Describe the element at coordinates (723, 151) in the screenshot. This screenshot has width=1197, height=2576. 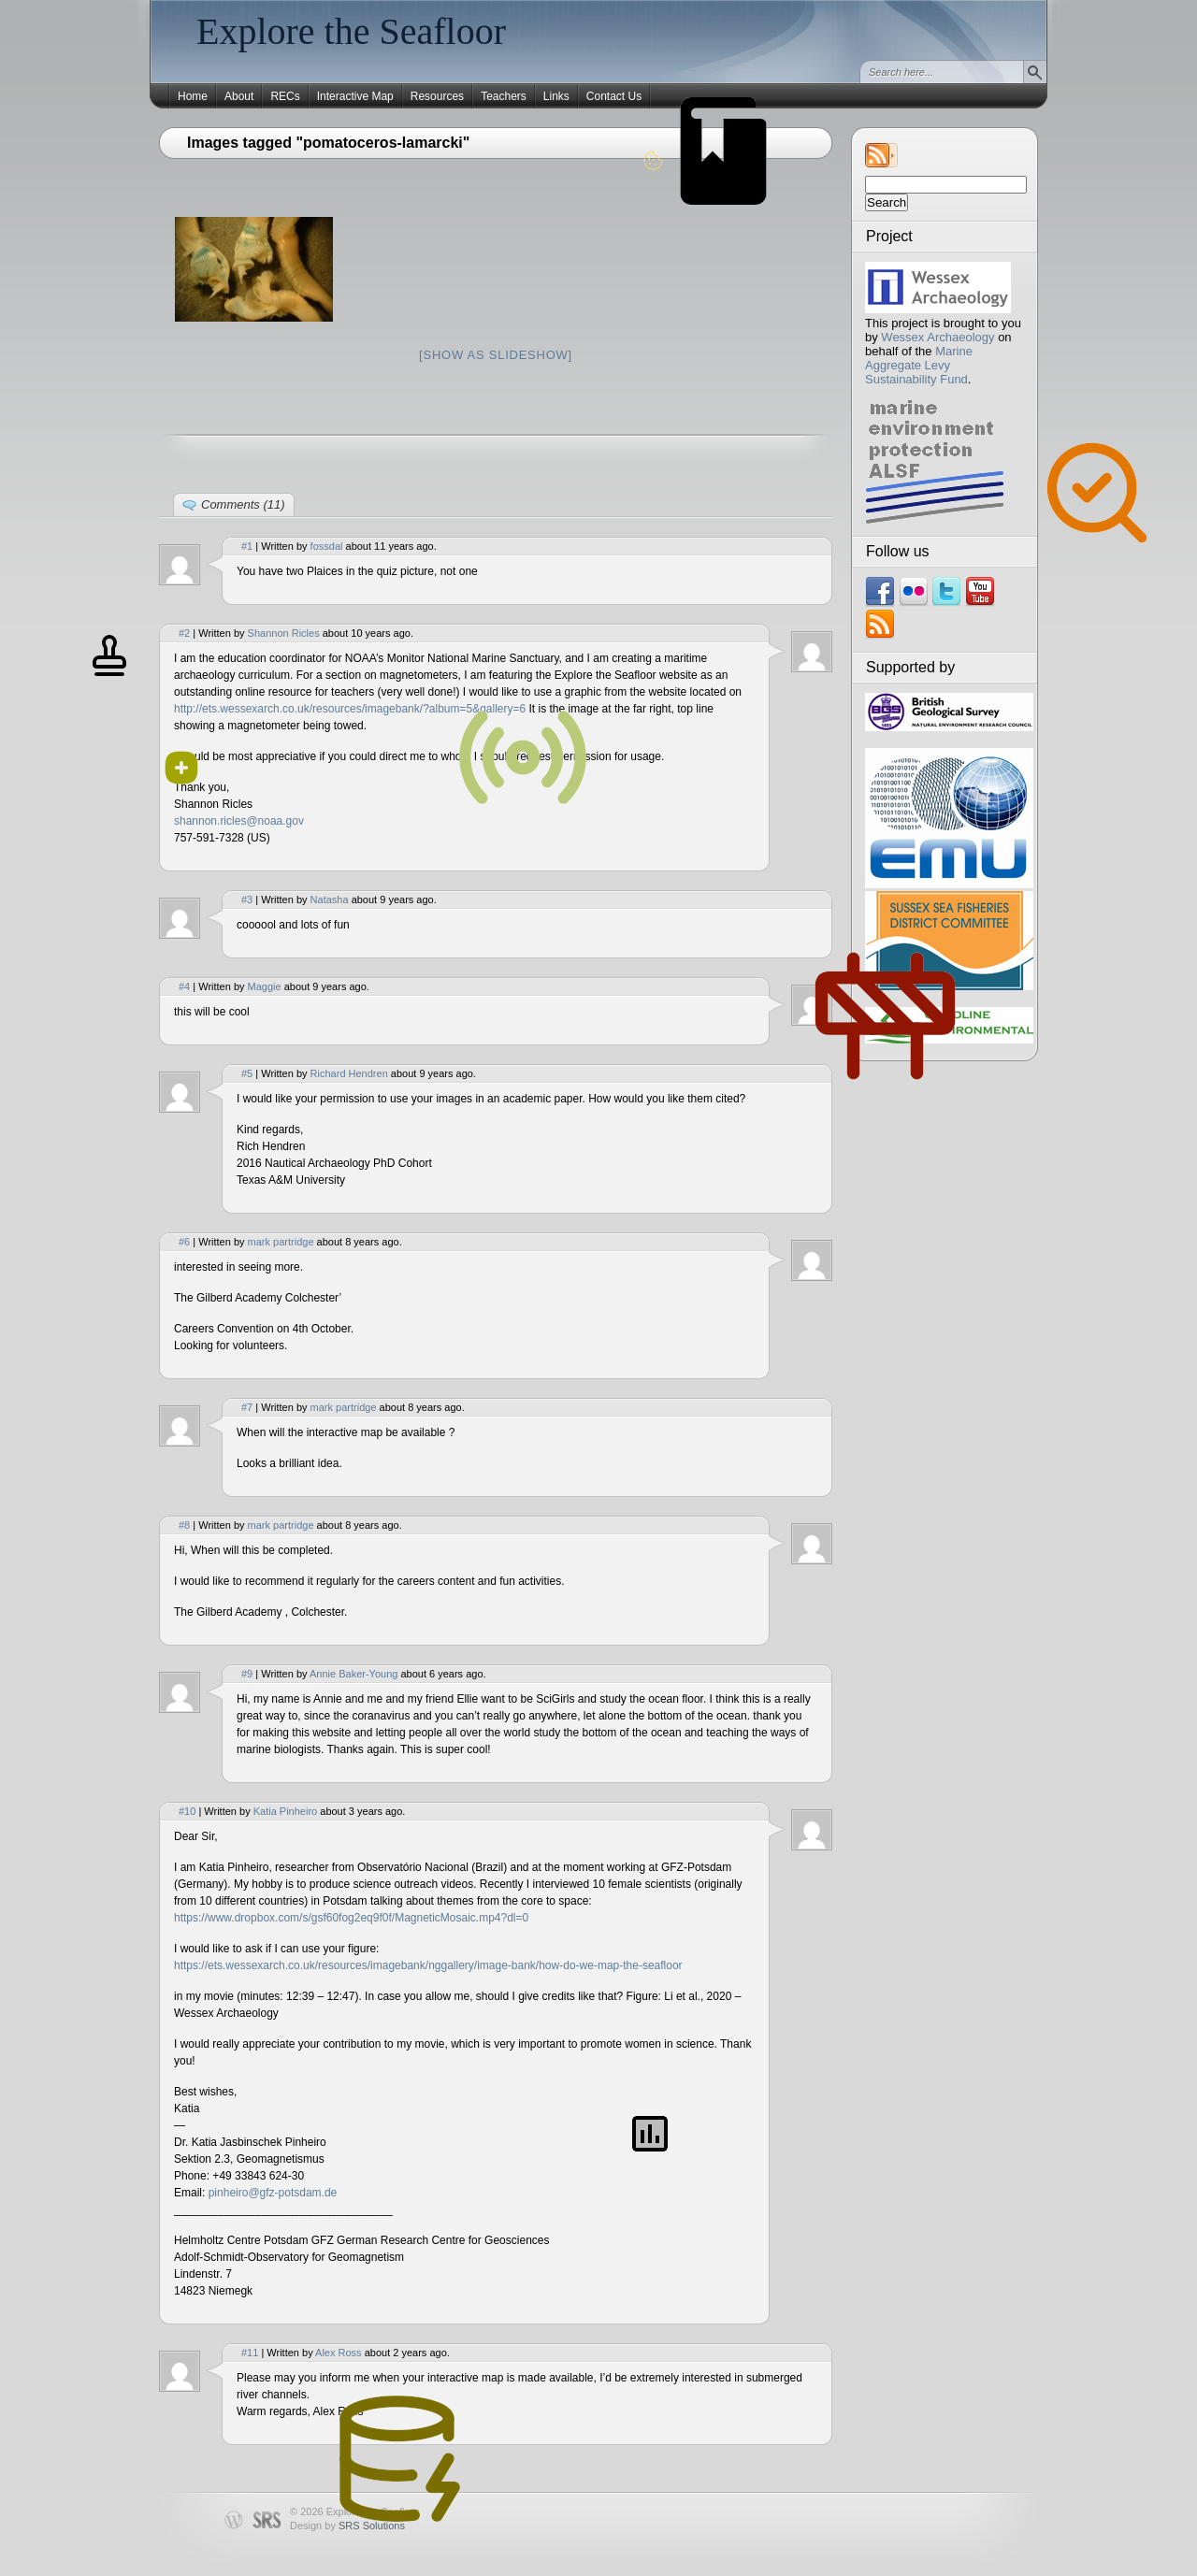
I see `access bookmarked content or saved references` at that location.